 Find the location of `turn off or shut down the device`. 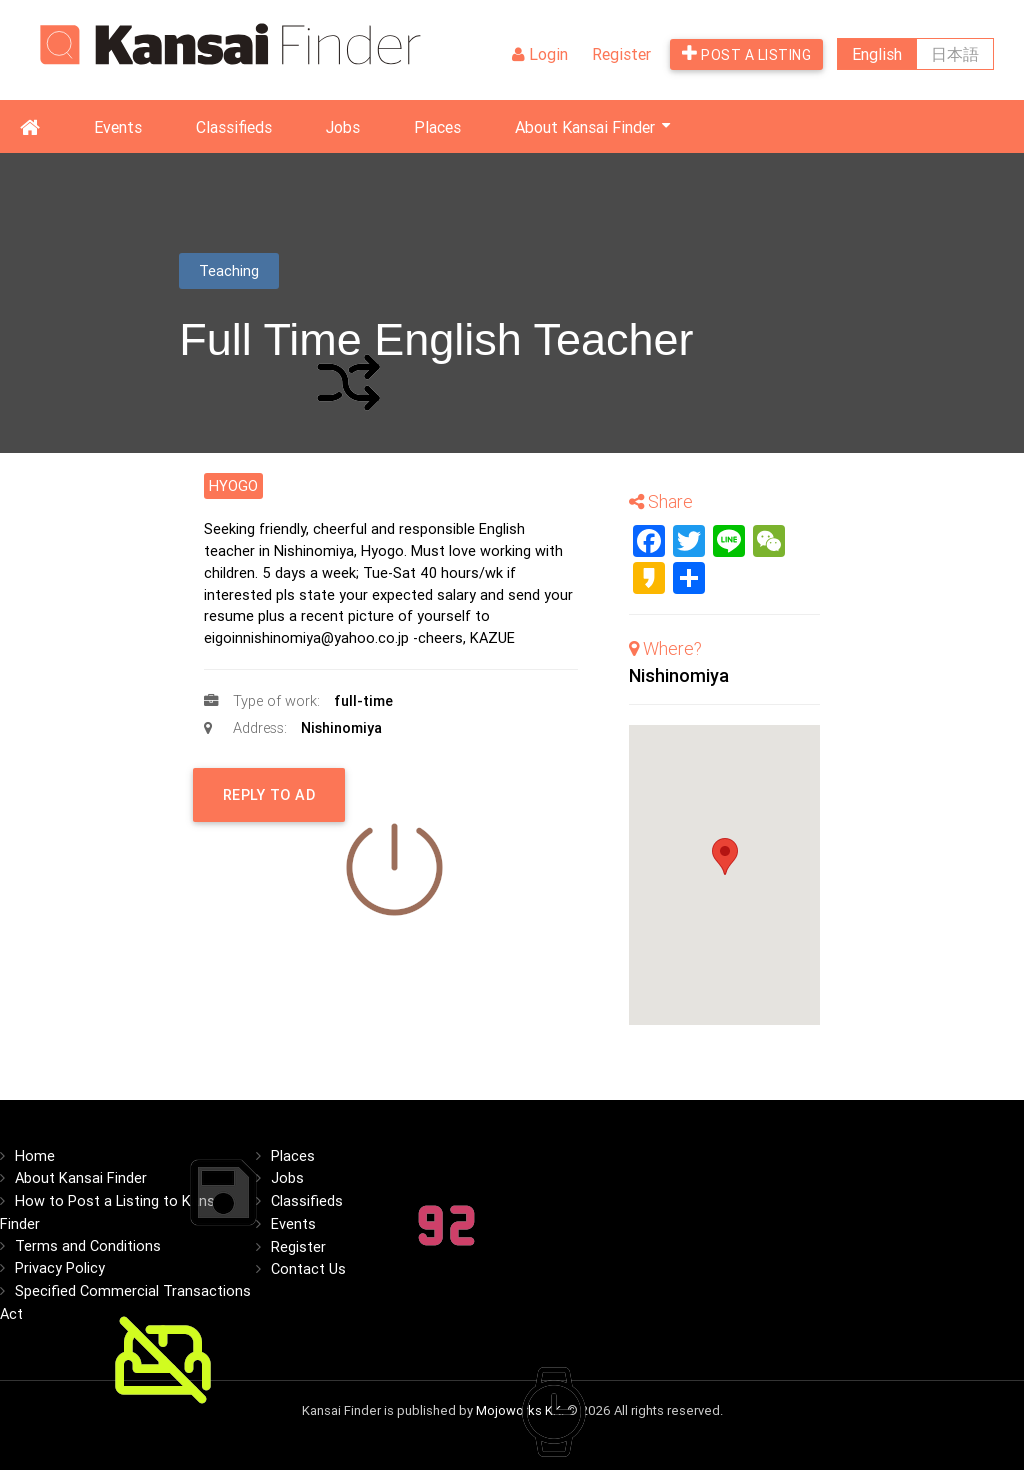

turn off or shut down the device is located at coordinates (394, 867).